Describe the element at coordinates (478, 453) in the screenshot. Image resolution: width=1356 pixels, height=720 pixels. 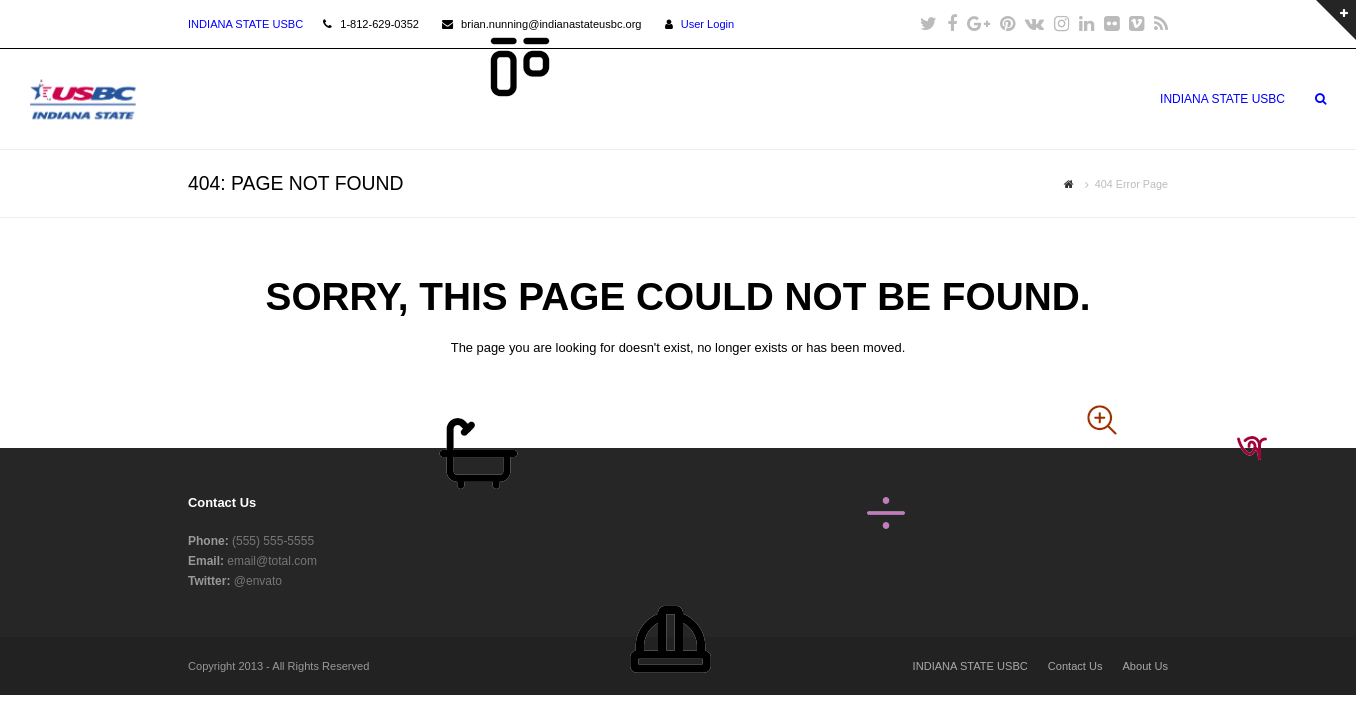
I see `bathroom amenity indicator` at that location.